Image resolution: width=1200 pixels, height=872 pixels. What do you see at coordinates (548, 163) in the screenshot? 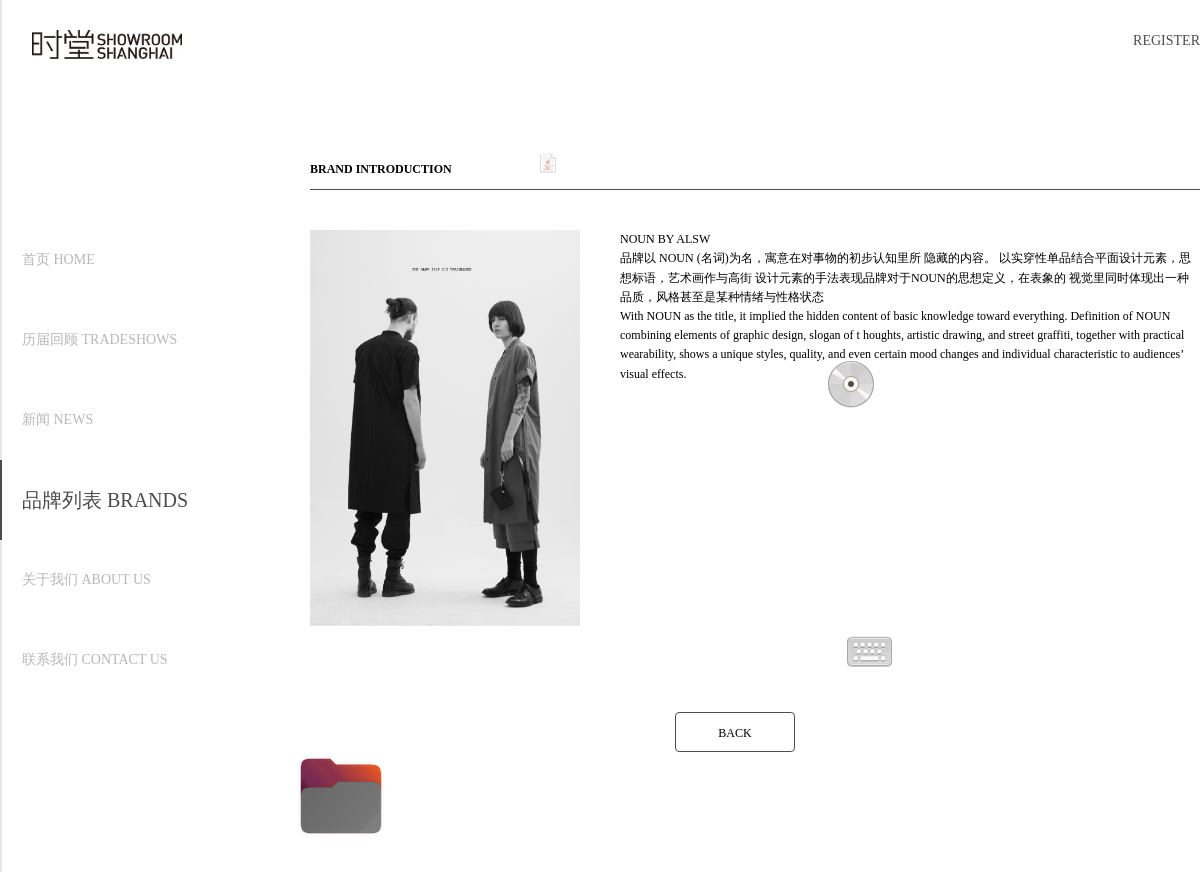
I see `indicates a java source code file` at bounding box center [548, 163].